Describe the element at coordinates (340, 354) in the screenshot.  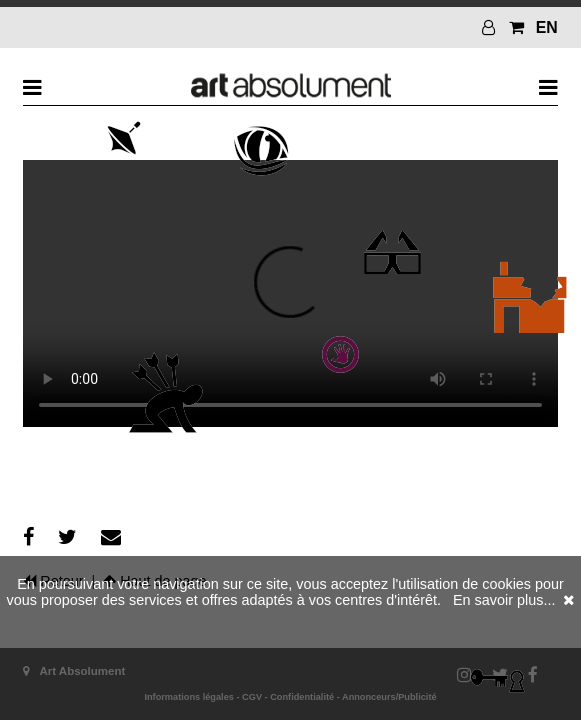
I see `indicates an interactive or usable item` at that location.